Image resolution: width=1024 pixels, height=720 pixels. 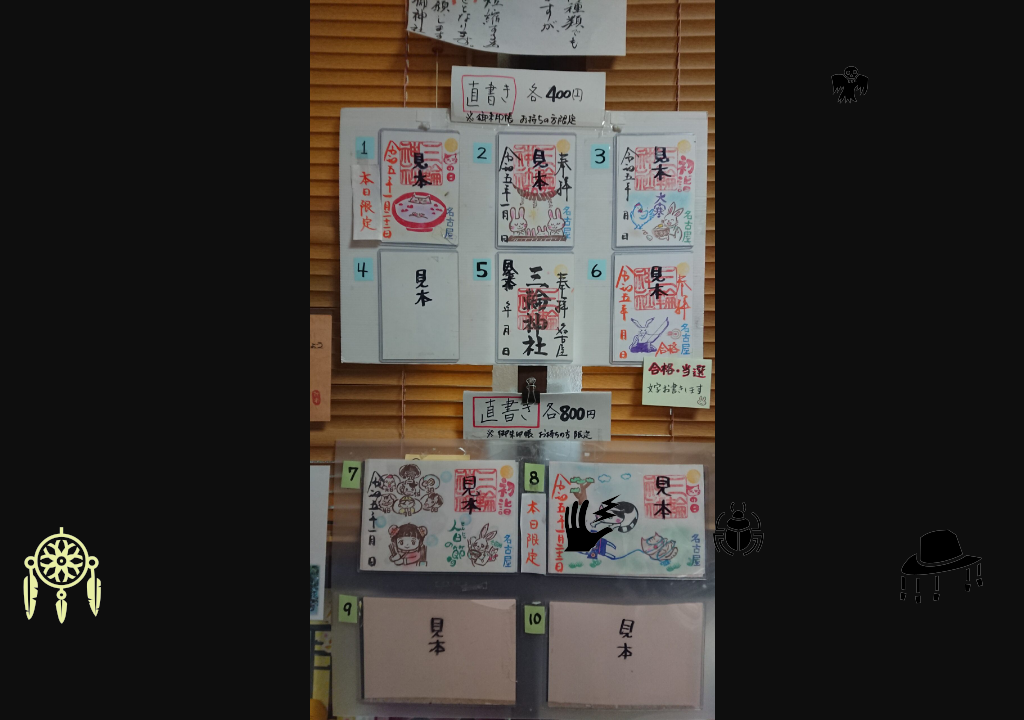 I want to click on access dream journal or sleep tracking features, so click(x=61, y=575).